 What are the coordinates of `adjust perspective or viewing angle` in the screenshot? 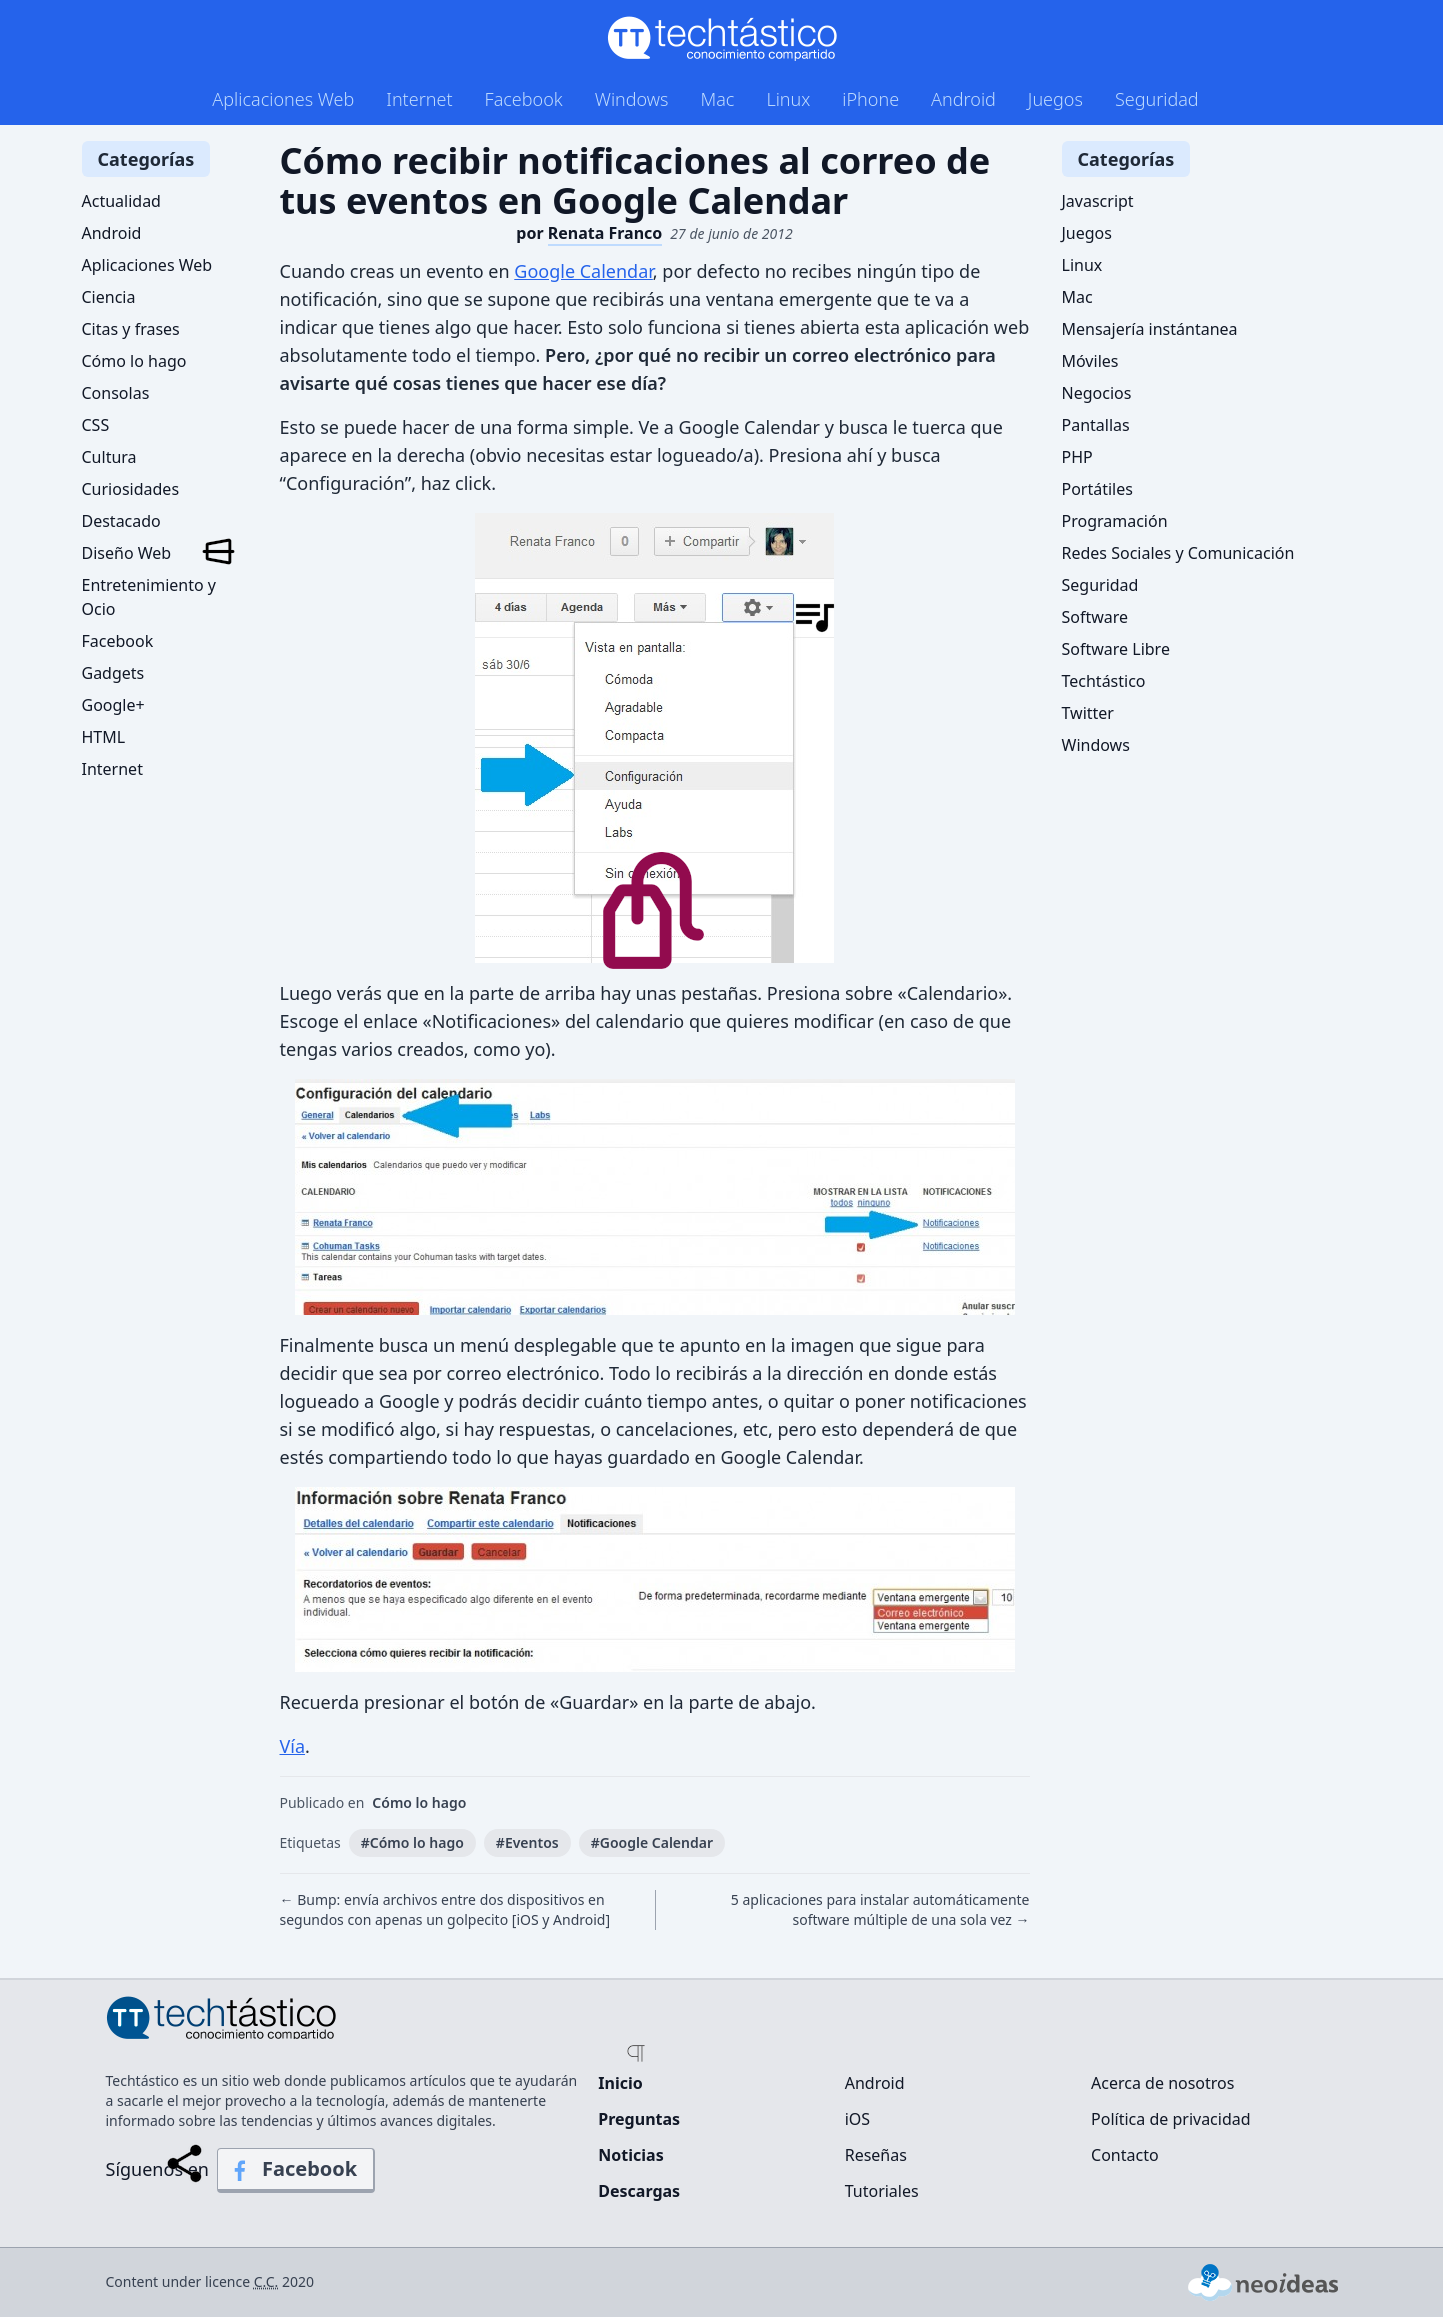 It's located at (218, 551).